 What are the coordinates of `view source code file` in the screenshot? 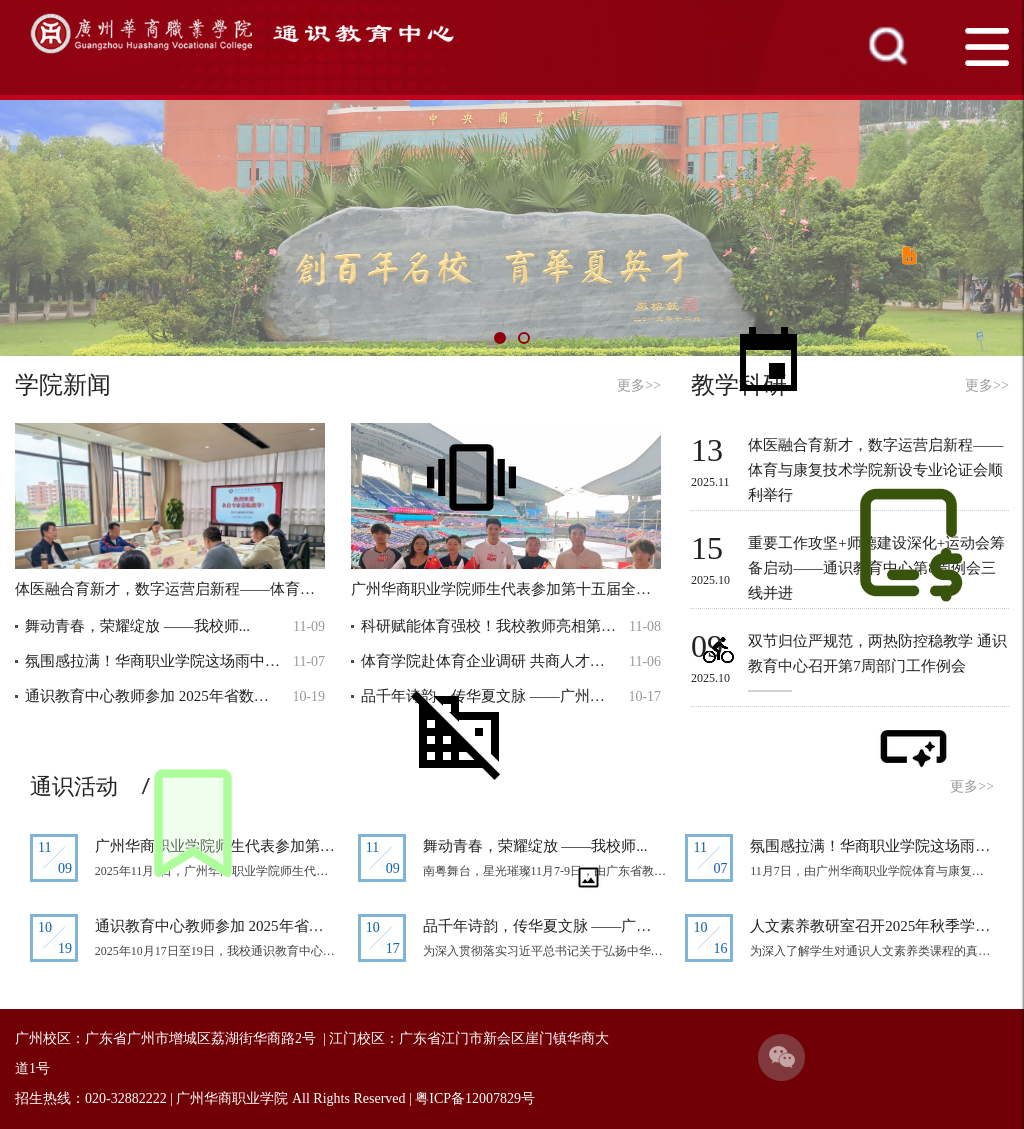 It's located at (909, 255).